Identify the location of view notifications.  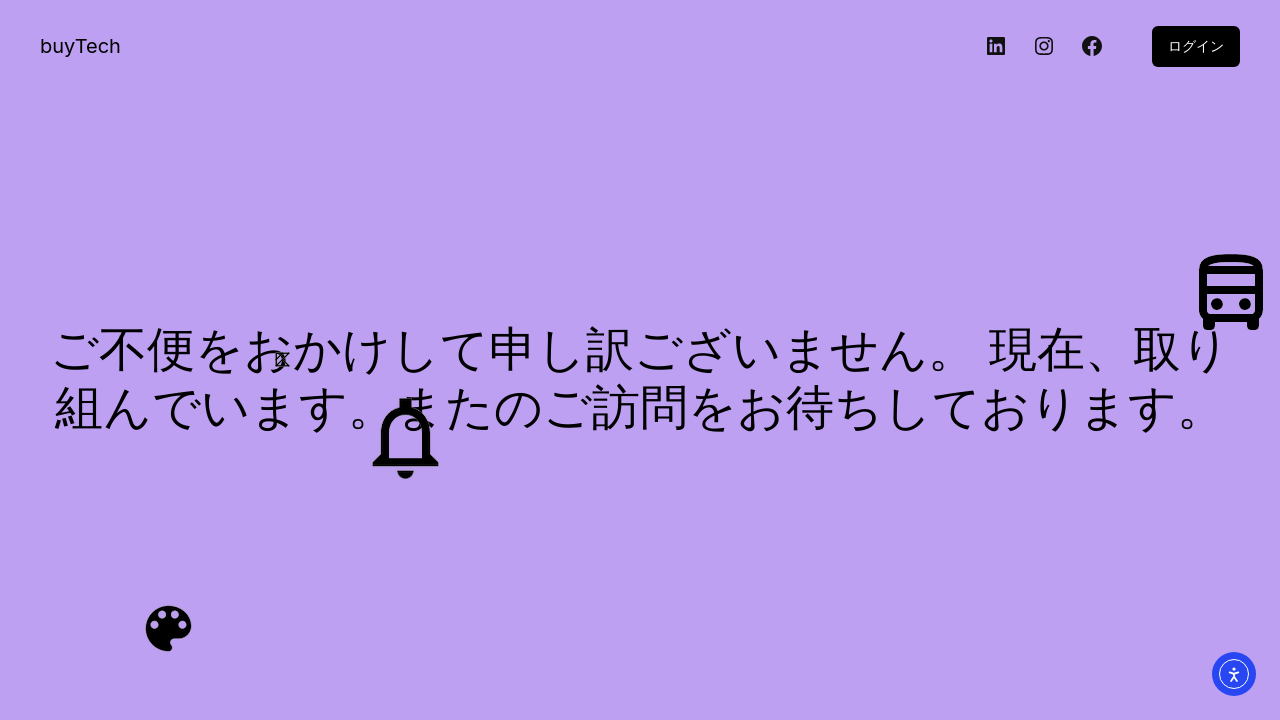
(405, 437).